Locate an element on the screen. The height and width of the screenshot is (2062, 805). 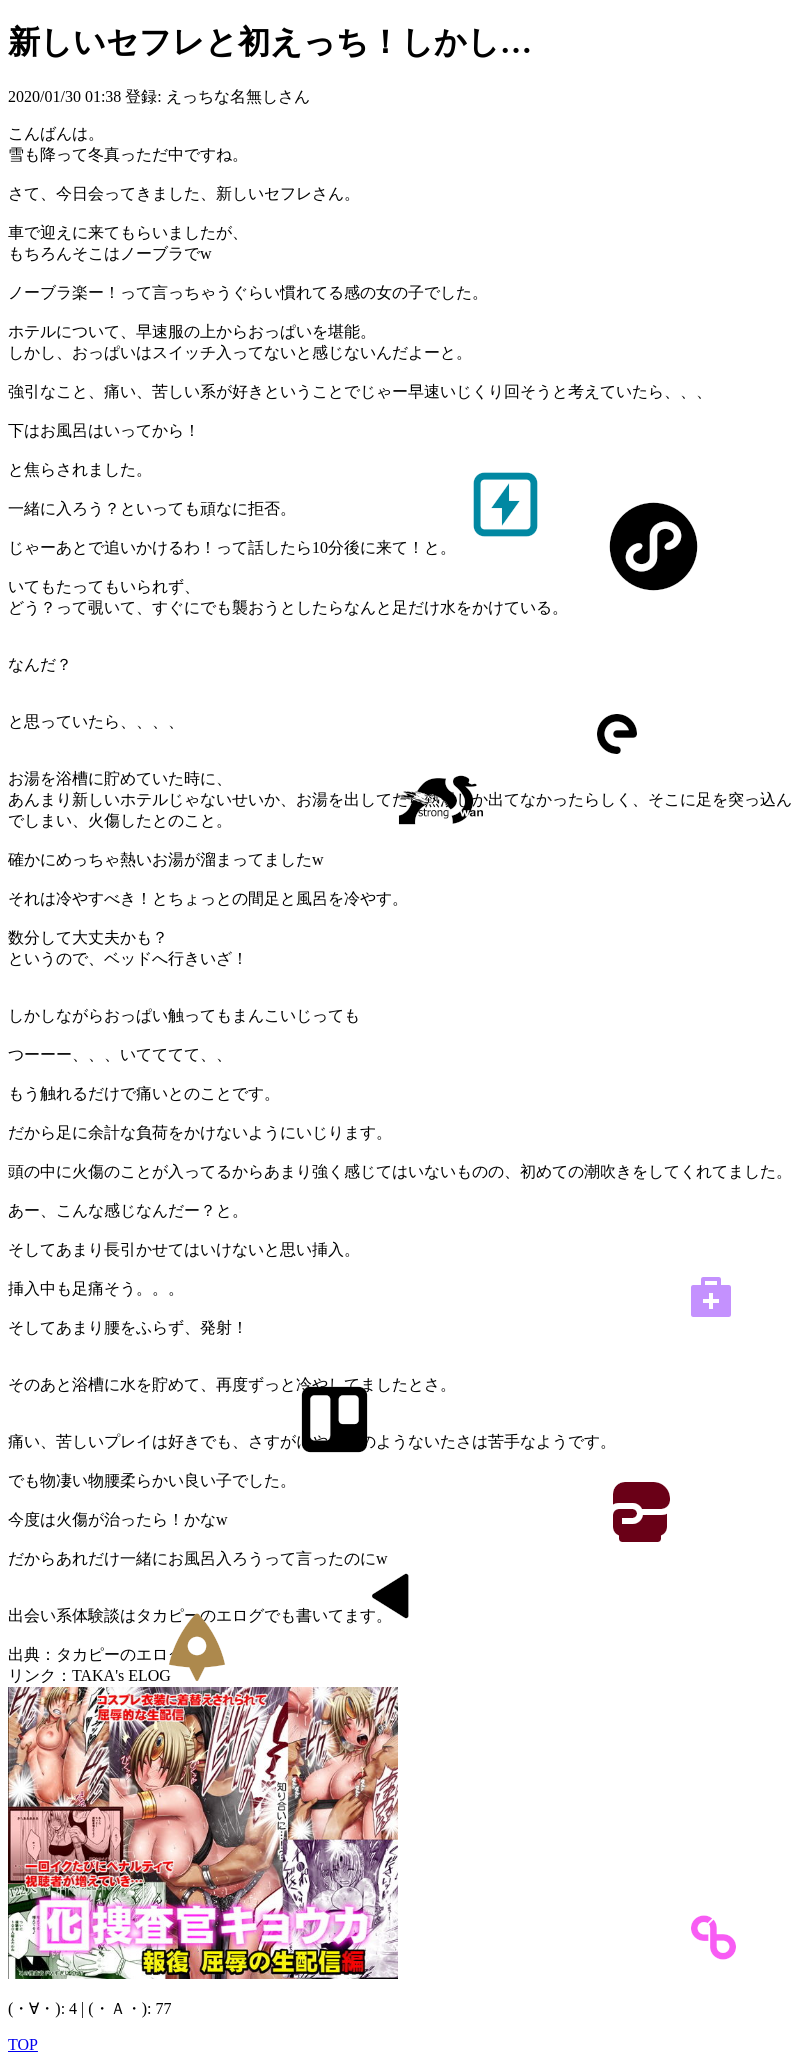
open wechat mini program is located at coordinates (653, 546).